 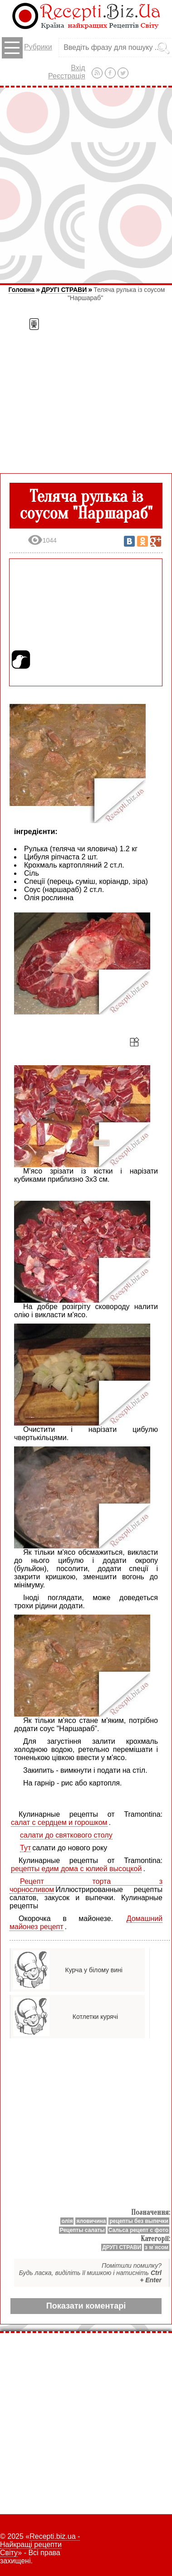 What do you see at coordinates (101, 1143) in the screenshot?
I see `connect a bluetooth keyboard` at bounding box center [101, 1143].